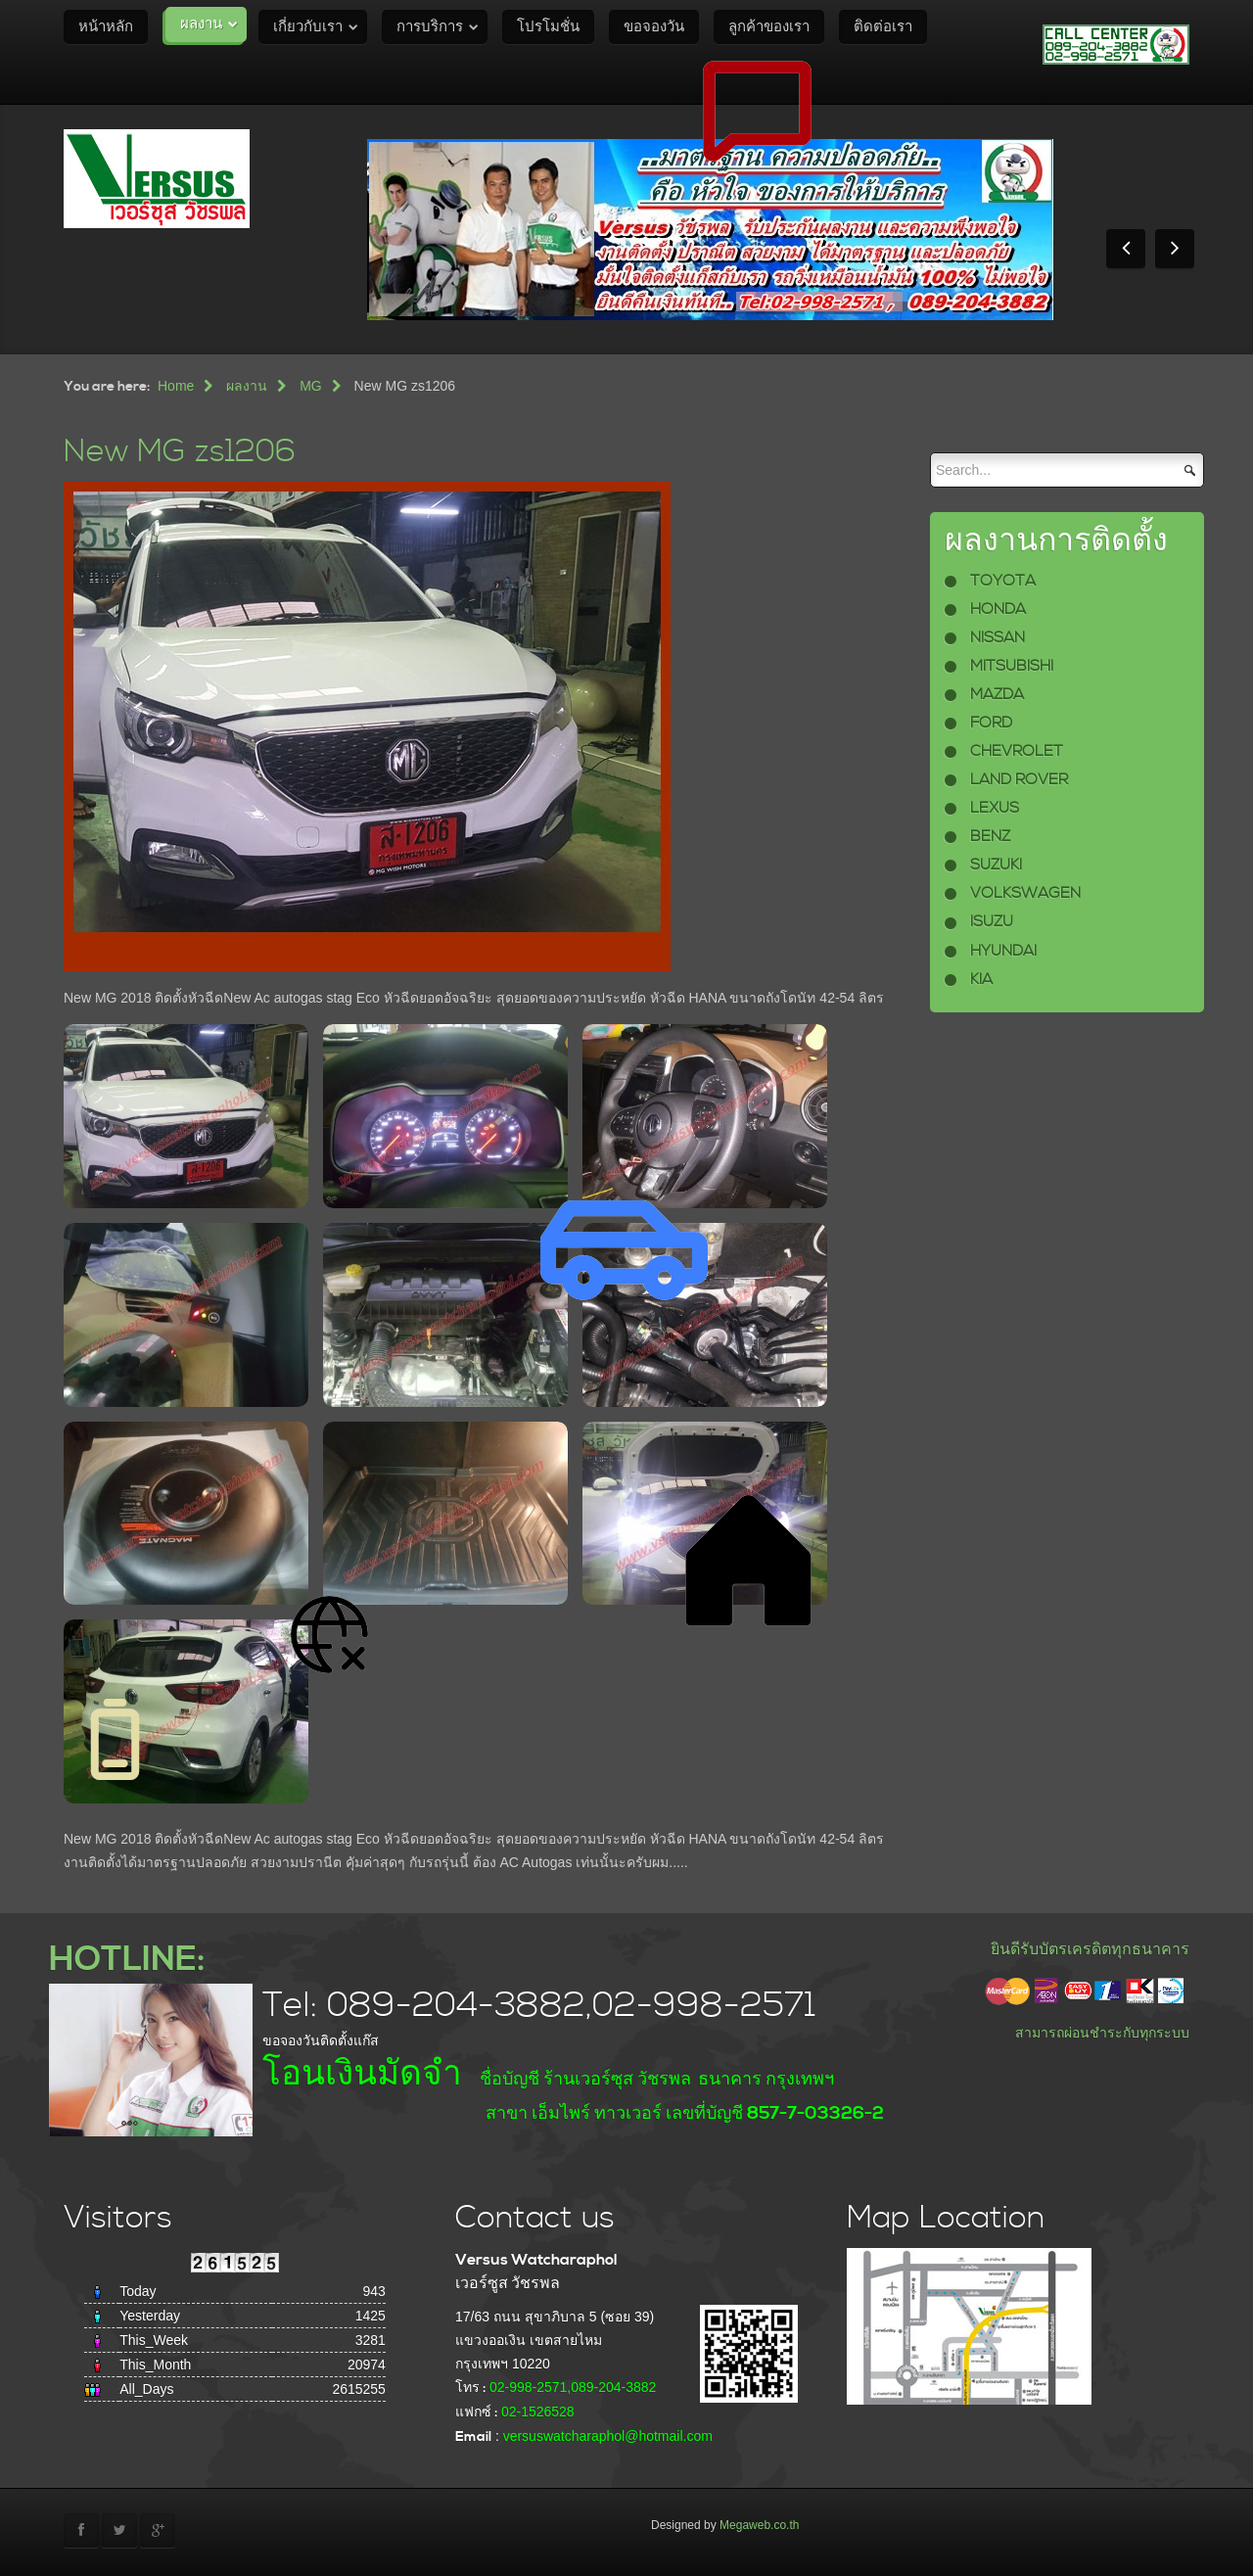 This screenshot has height=2576, width=1253. What do you see at coordinates (748, 1563) in the screenshot?
I see `navigate to home screen` at bounding box center [748, 1563].